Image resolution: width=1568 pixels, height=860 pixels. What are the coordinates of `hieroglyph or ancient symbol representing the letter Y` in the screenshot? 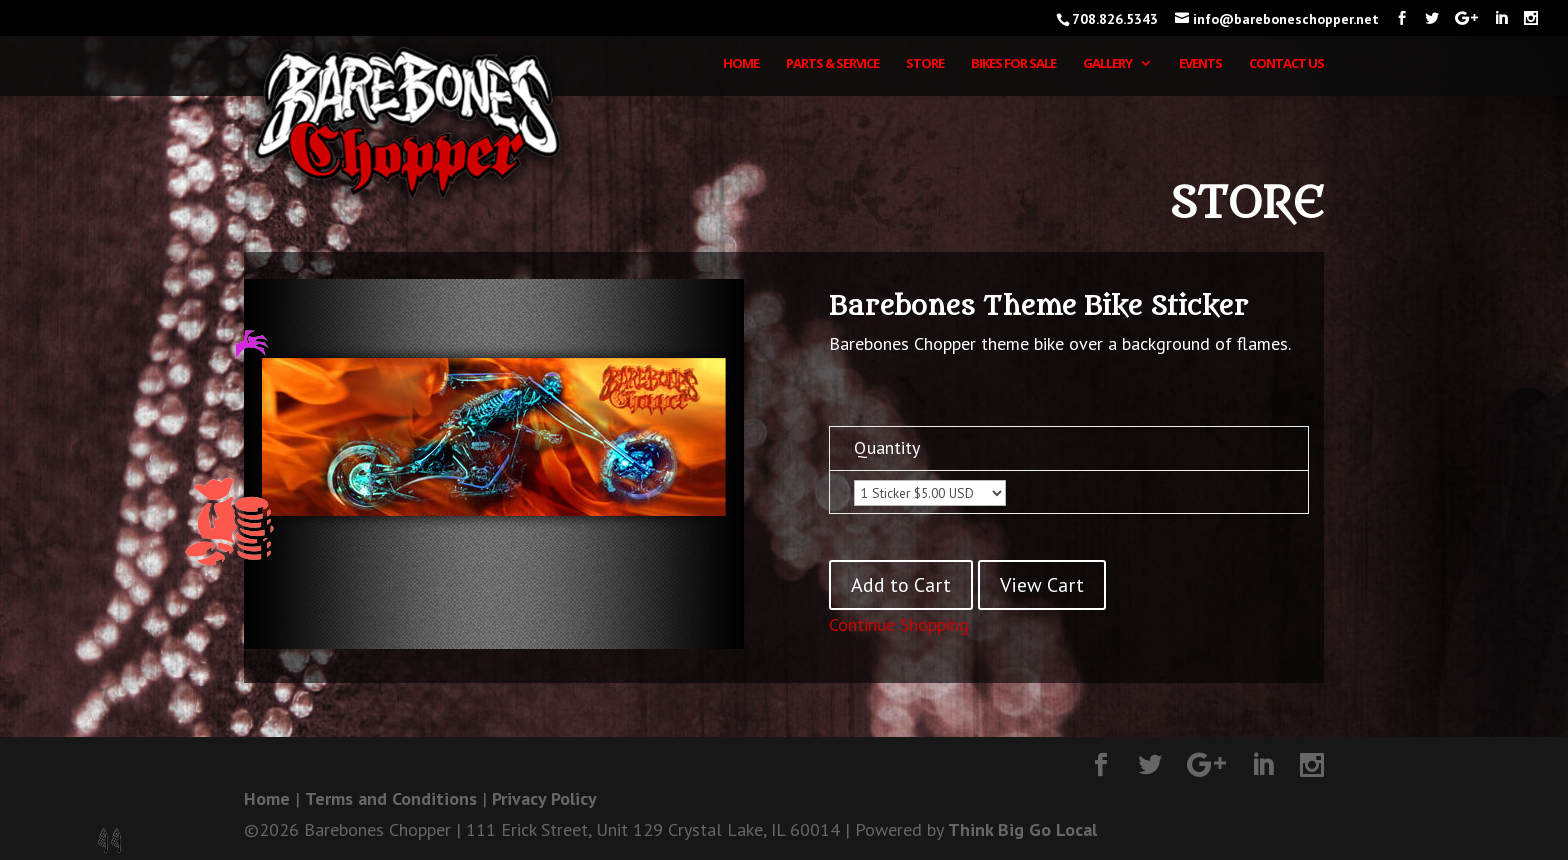 It's located at (109, 840).